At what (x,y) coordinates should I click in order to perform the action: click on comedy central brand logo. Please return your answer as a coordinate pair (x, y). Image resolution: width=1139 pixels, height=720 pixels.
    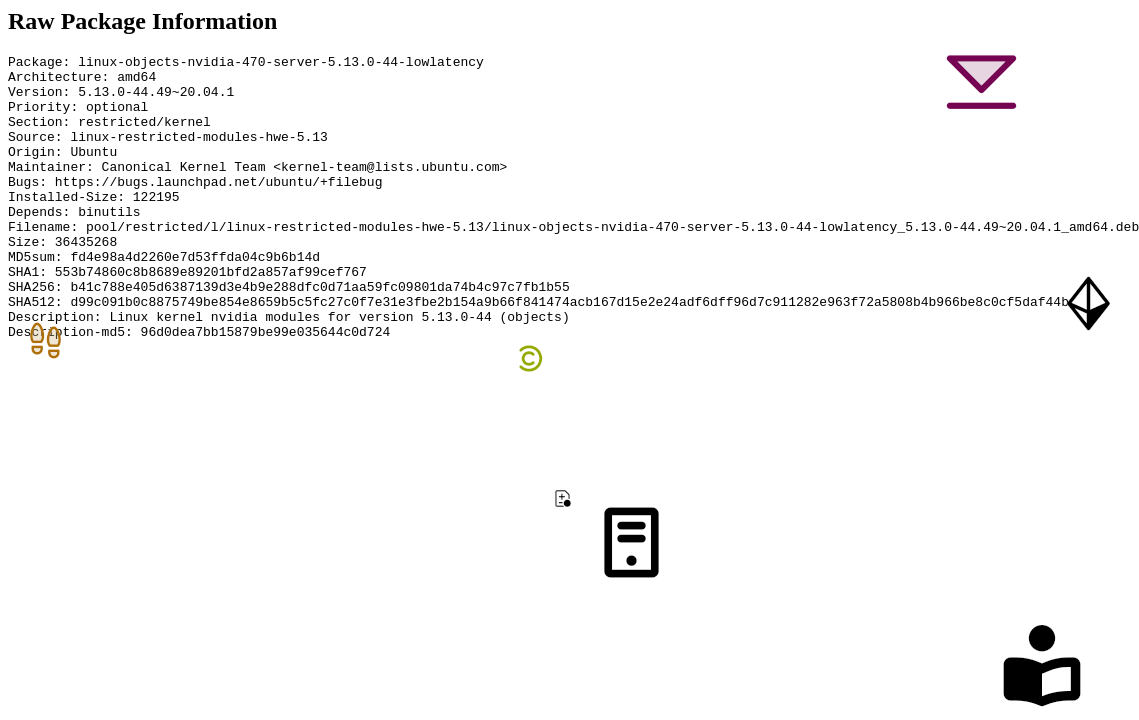
    Looking at the image, I should click on (530, 358).